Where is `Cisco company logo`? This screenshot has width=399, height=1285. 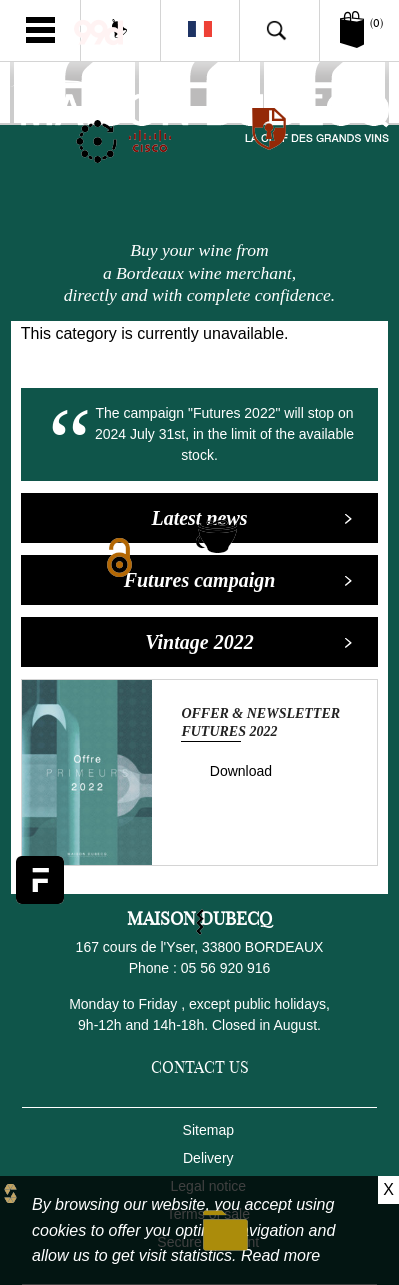 Cisco company logo is located at coordinates (150, 141).